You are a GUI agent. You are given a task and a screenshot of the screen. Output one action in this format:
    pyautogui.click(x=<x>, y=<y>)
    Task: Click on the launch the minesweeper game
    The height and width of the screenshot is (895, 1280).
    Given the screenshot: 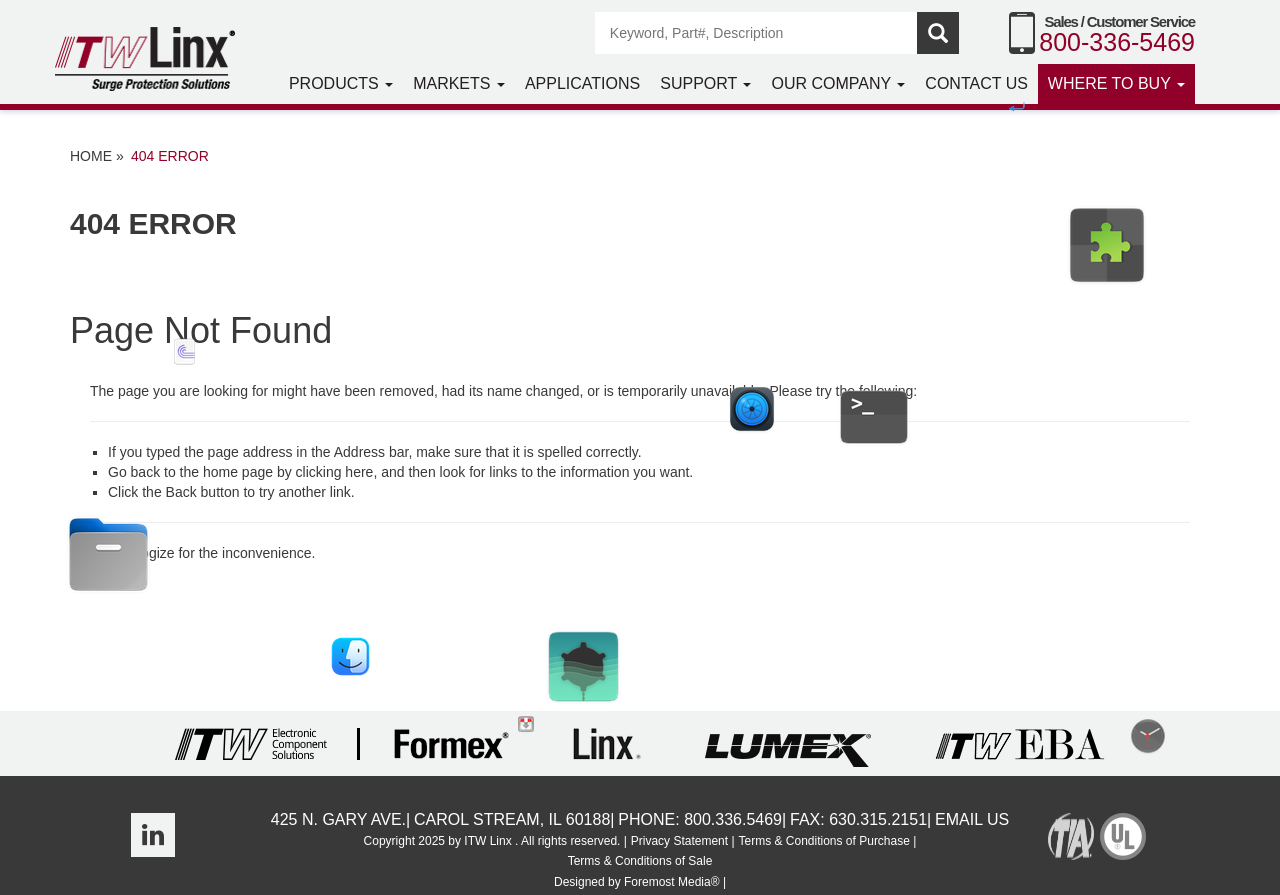 What is the action you would take?
    pyautogui.click(x=583, y=666)
    